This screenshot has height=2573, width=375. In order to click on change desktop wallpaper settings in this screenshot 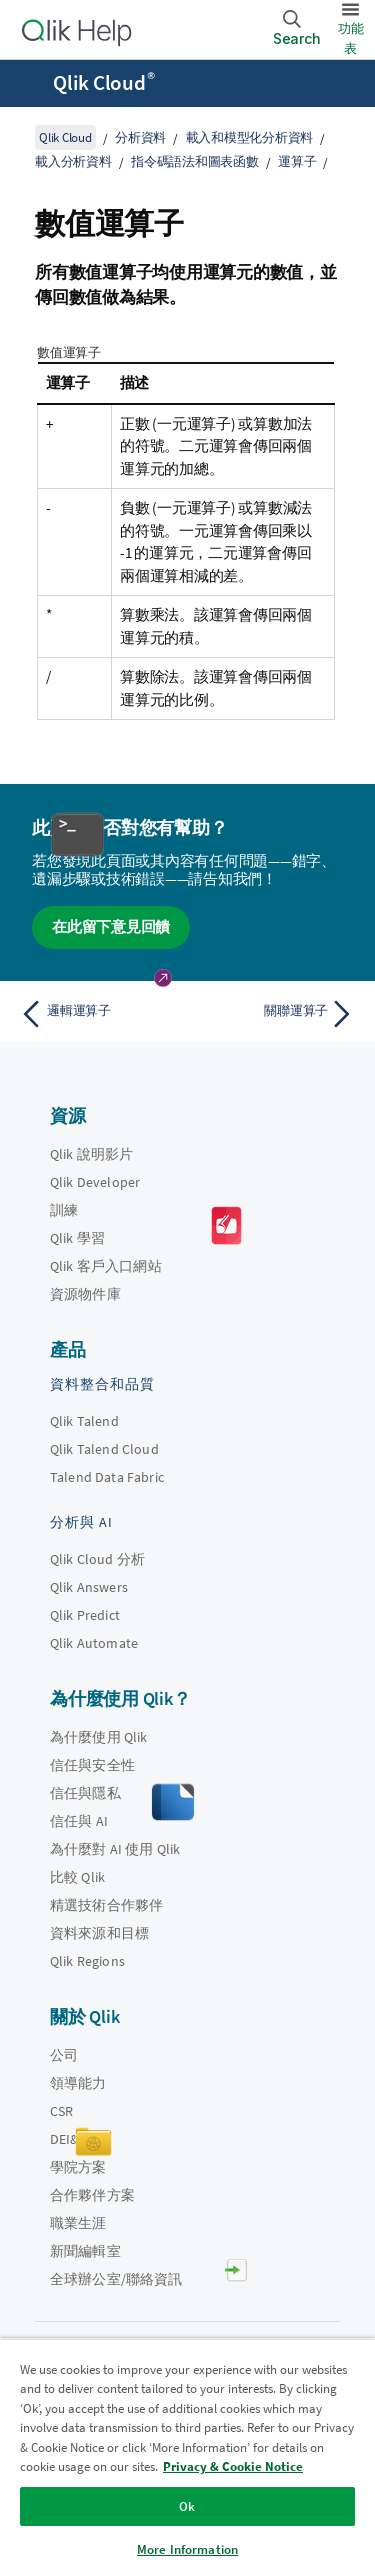, I will do `click(173, 1801)`.